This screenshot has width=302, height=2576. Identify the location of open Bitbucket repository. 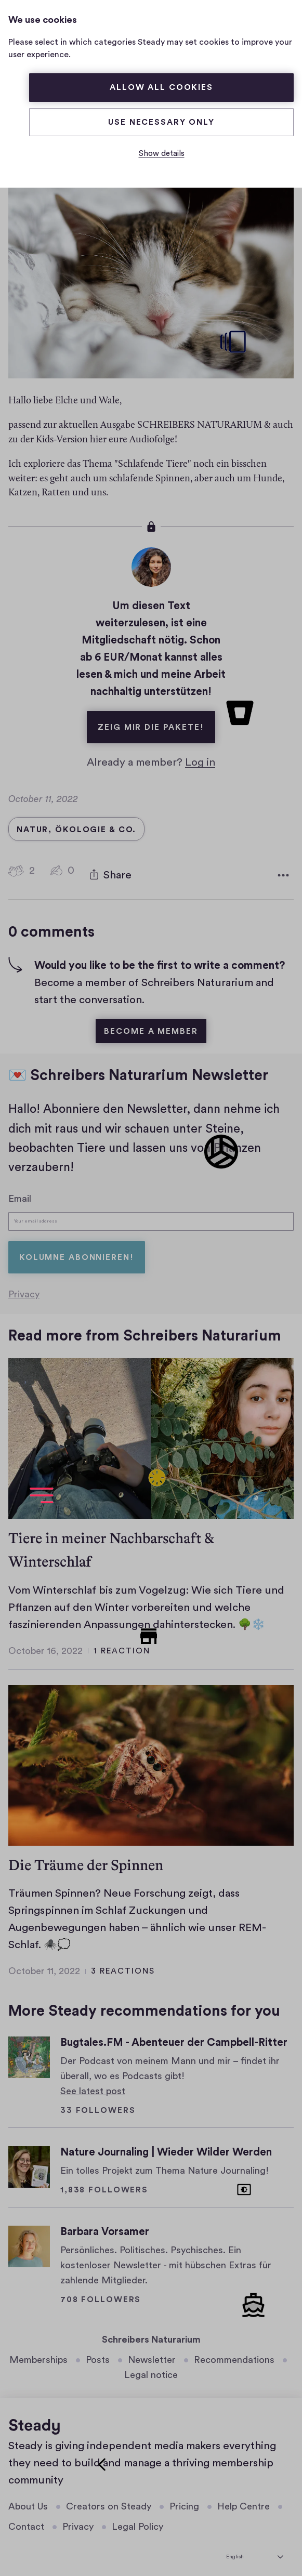
(240, 713).